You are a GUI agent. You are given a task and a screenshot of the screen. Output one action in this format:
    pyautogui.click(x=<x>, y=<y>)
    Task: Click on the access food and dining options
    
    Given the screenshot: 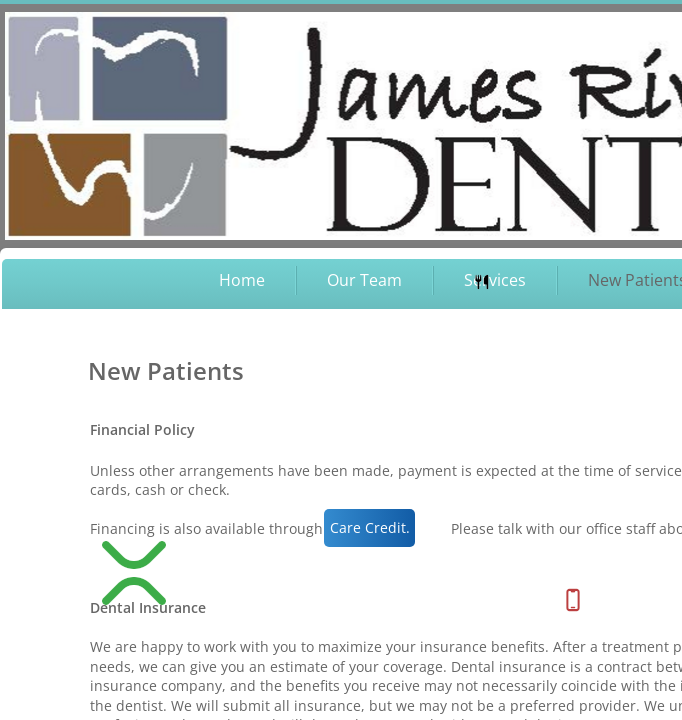 What is the action you would take?
    pyautogui.click(x=482, y=282)
    